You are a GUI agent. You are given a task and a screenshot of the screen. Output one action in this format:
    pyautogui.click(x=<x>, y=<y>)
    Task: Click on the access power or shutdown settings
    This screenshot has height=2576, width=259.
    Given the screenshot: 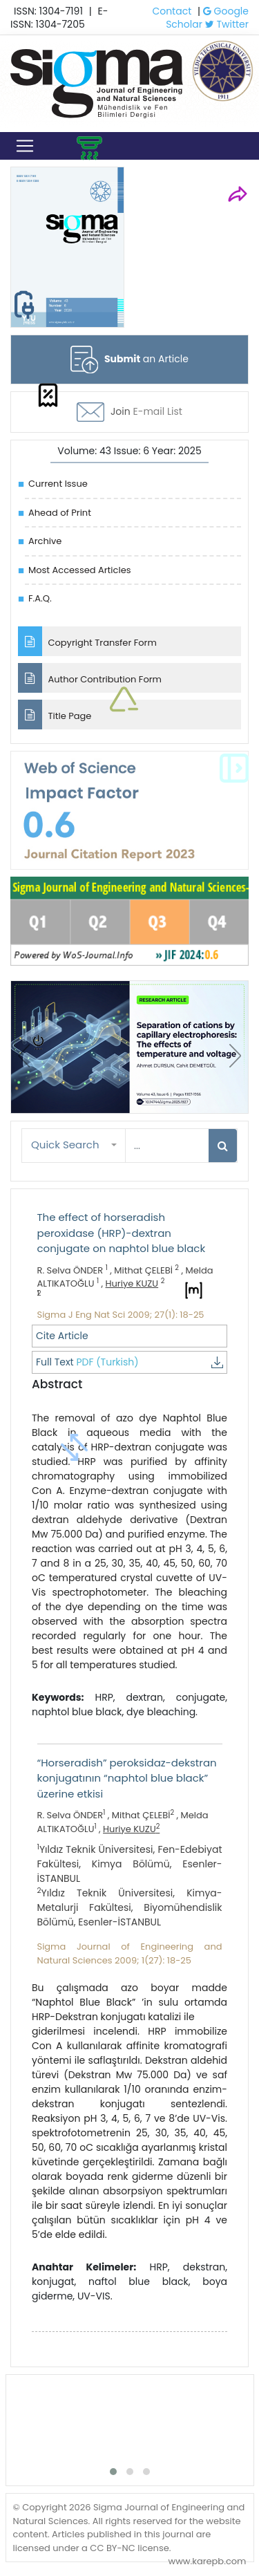 What is the action you would take?
    pyautogui.click(x=38, y=1041)
    